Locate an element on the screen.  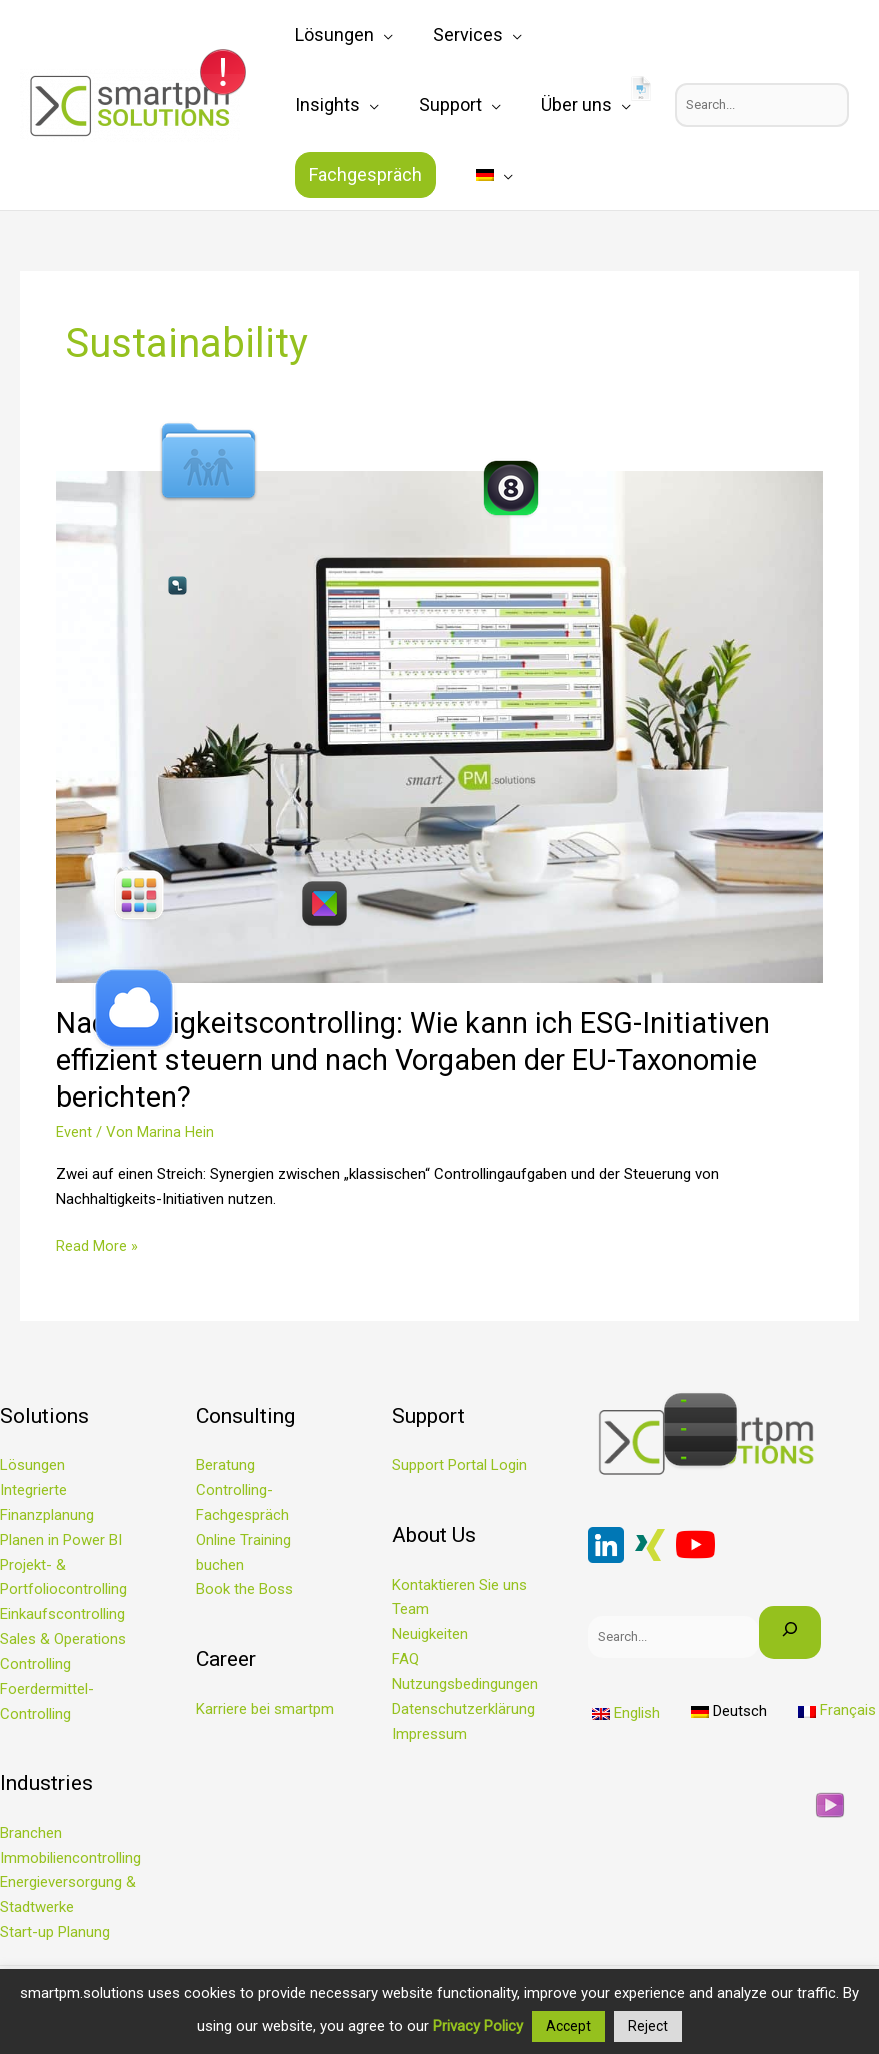
report a system error or crash is located at coordinates (223, 72).